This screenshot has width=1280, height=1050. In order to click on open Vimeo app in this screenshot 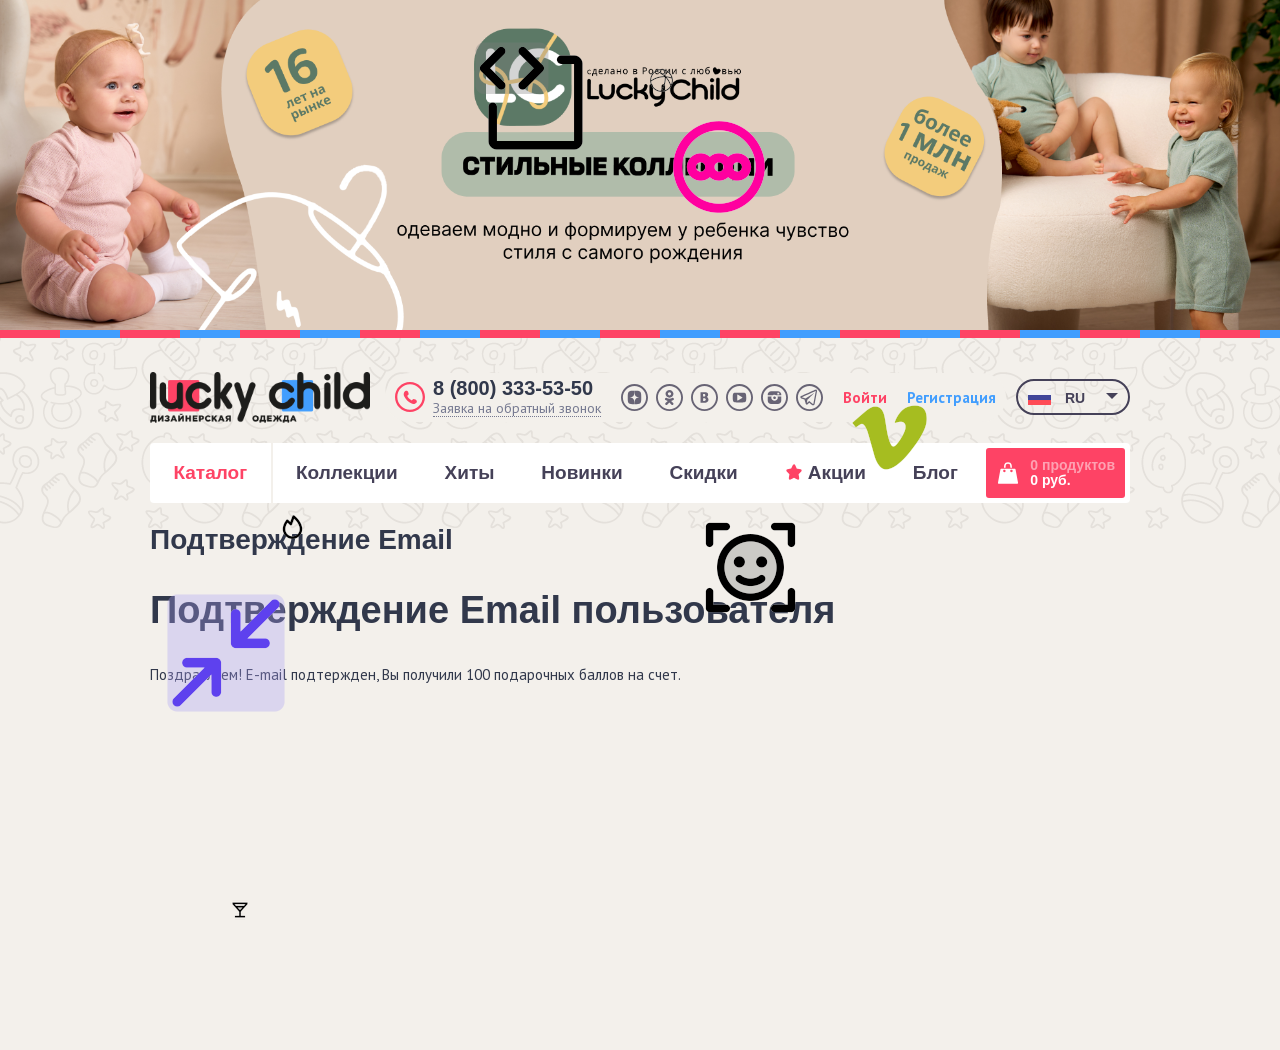, I will do `click(889, 437)`.